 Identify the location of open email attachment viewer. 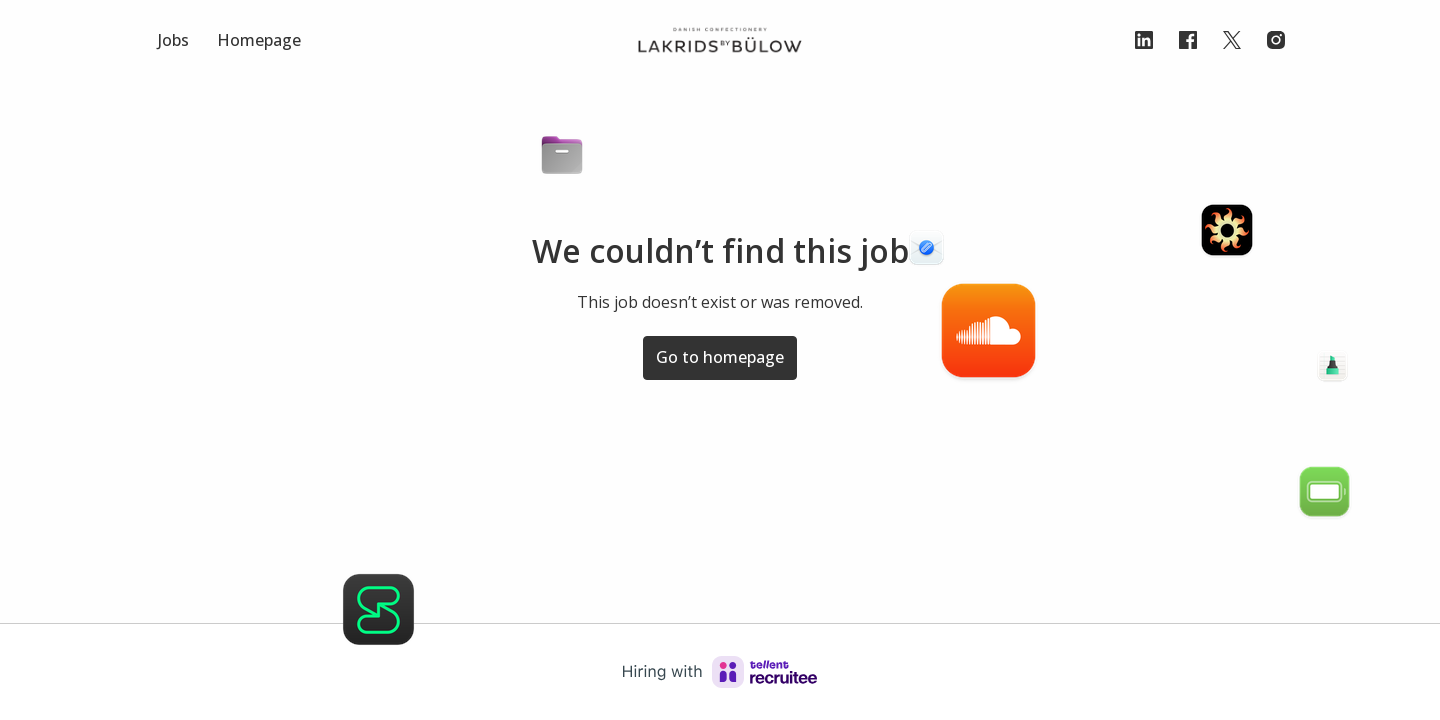
(926, 247).